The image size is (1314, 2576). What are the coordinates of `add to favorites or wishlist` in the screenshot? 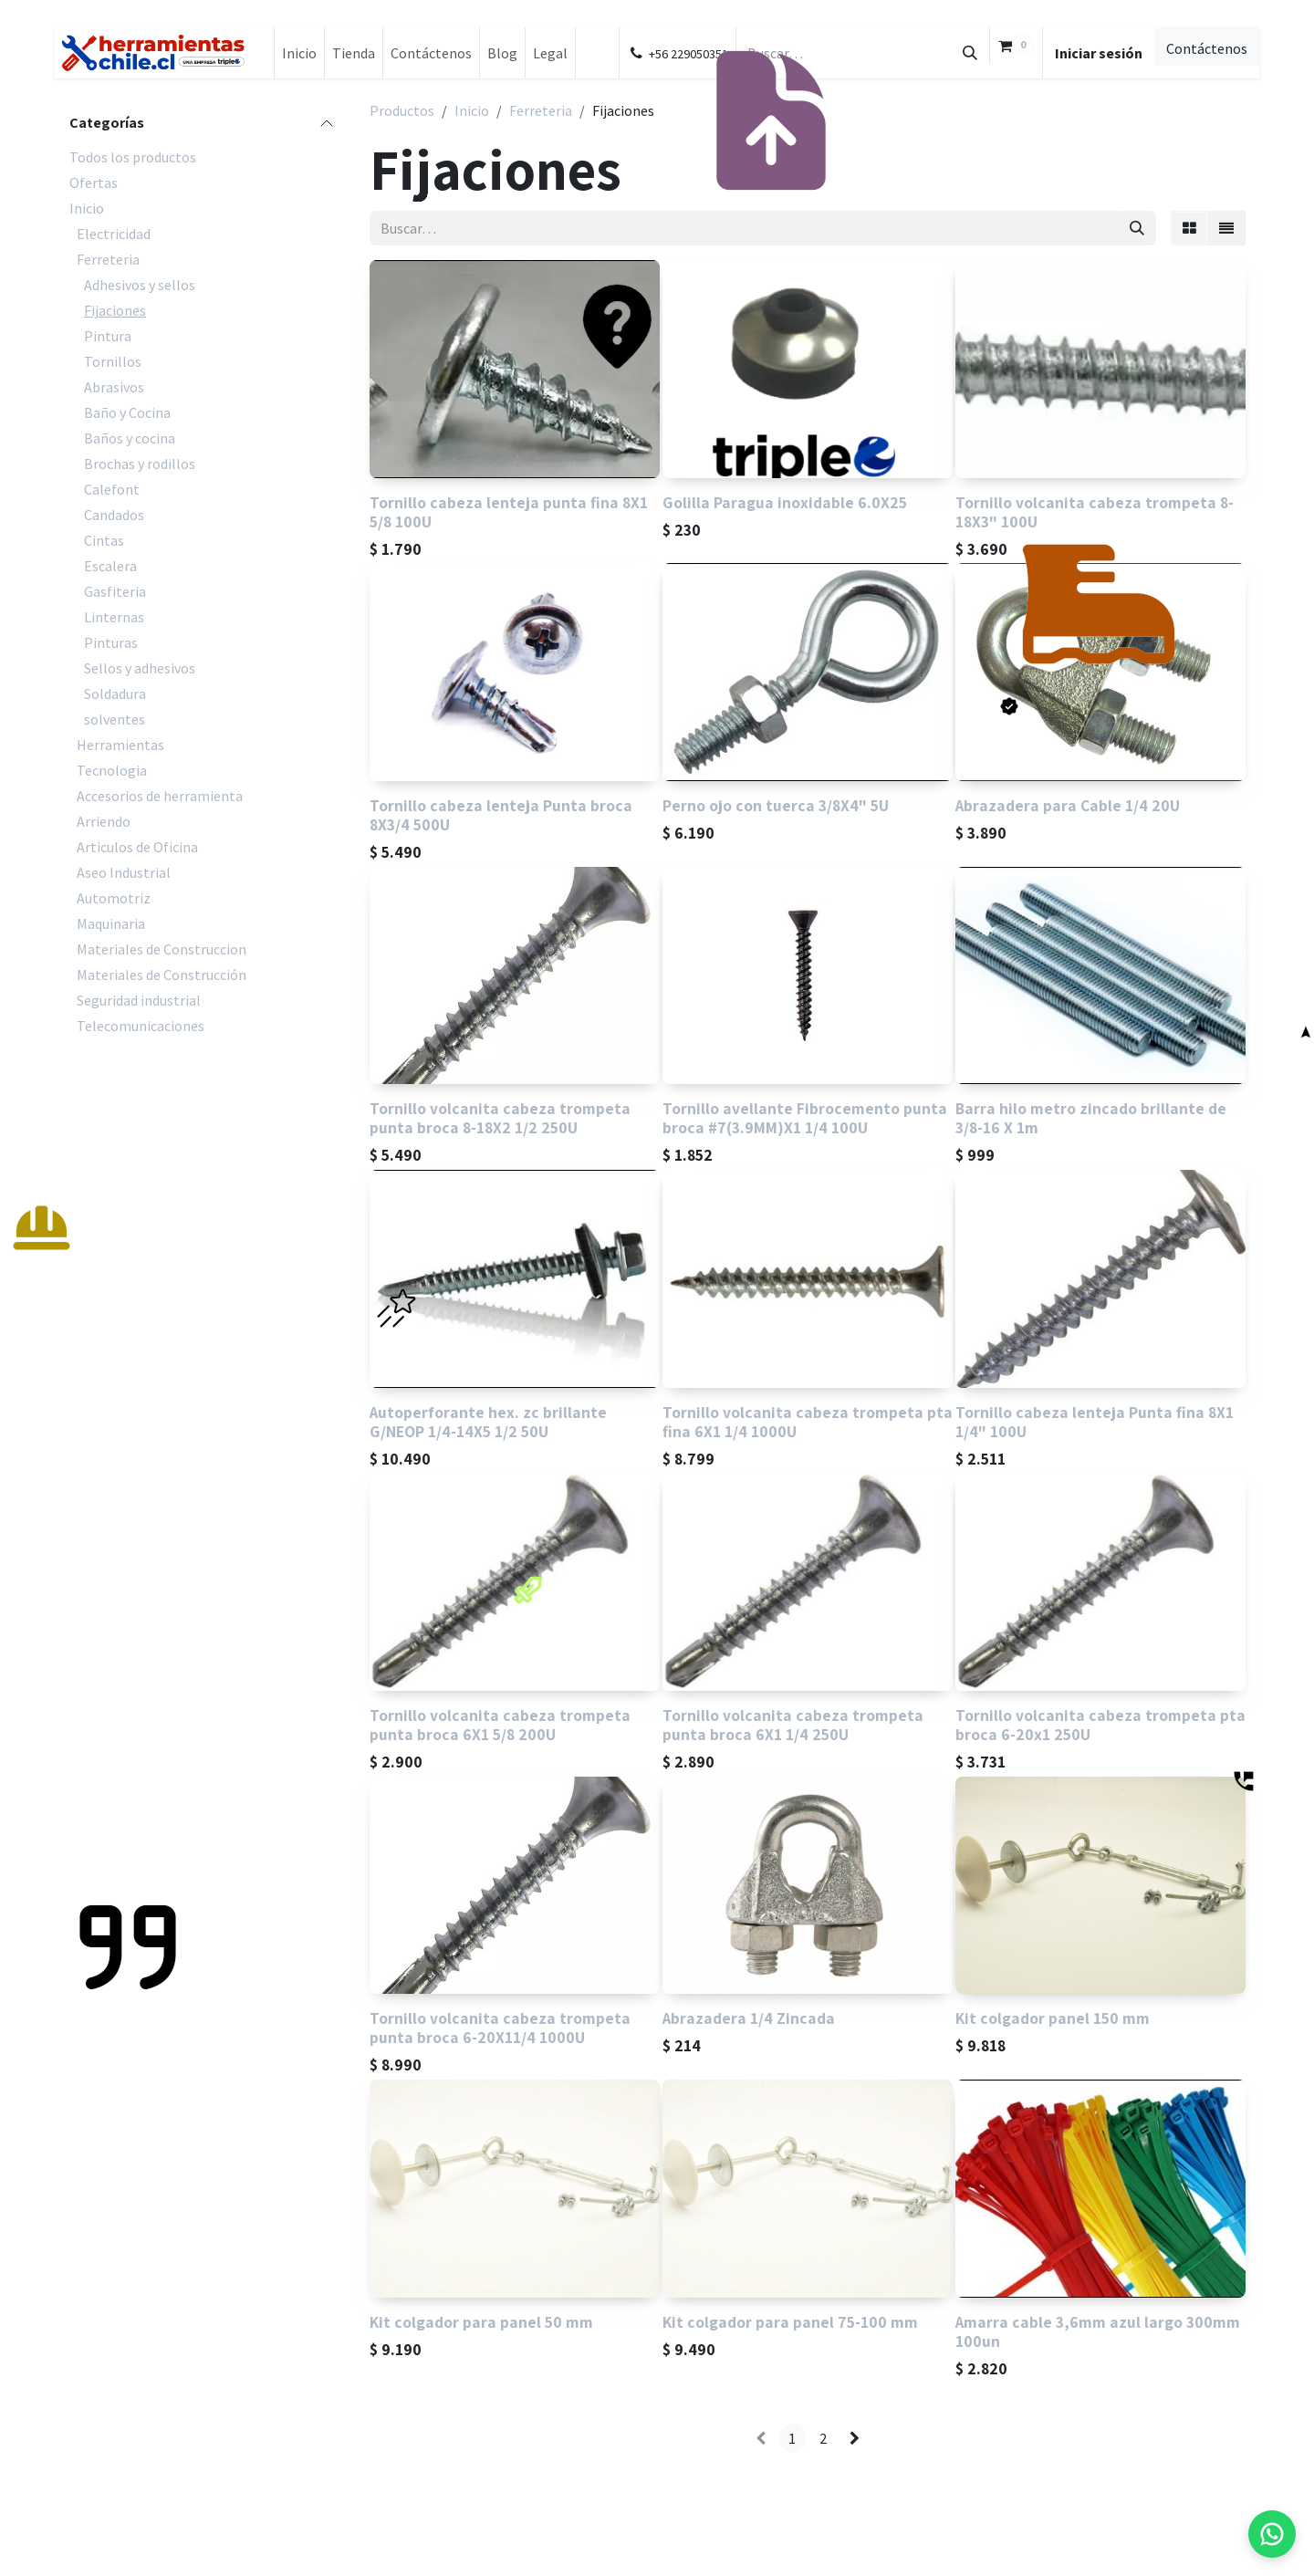 It's located at (396, 1308).